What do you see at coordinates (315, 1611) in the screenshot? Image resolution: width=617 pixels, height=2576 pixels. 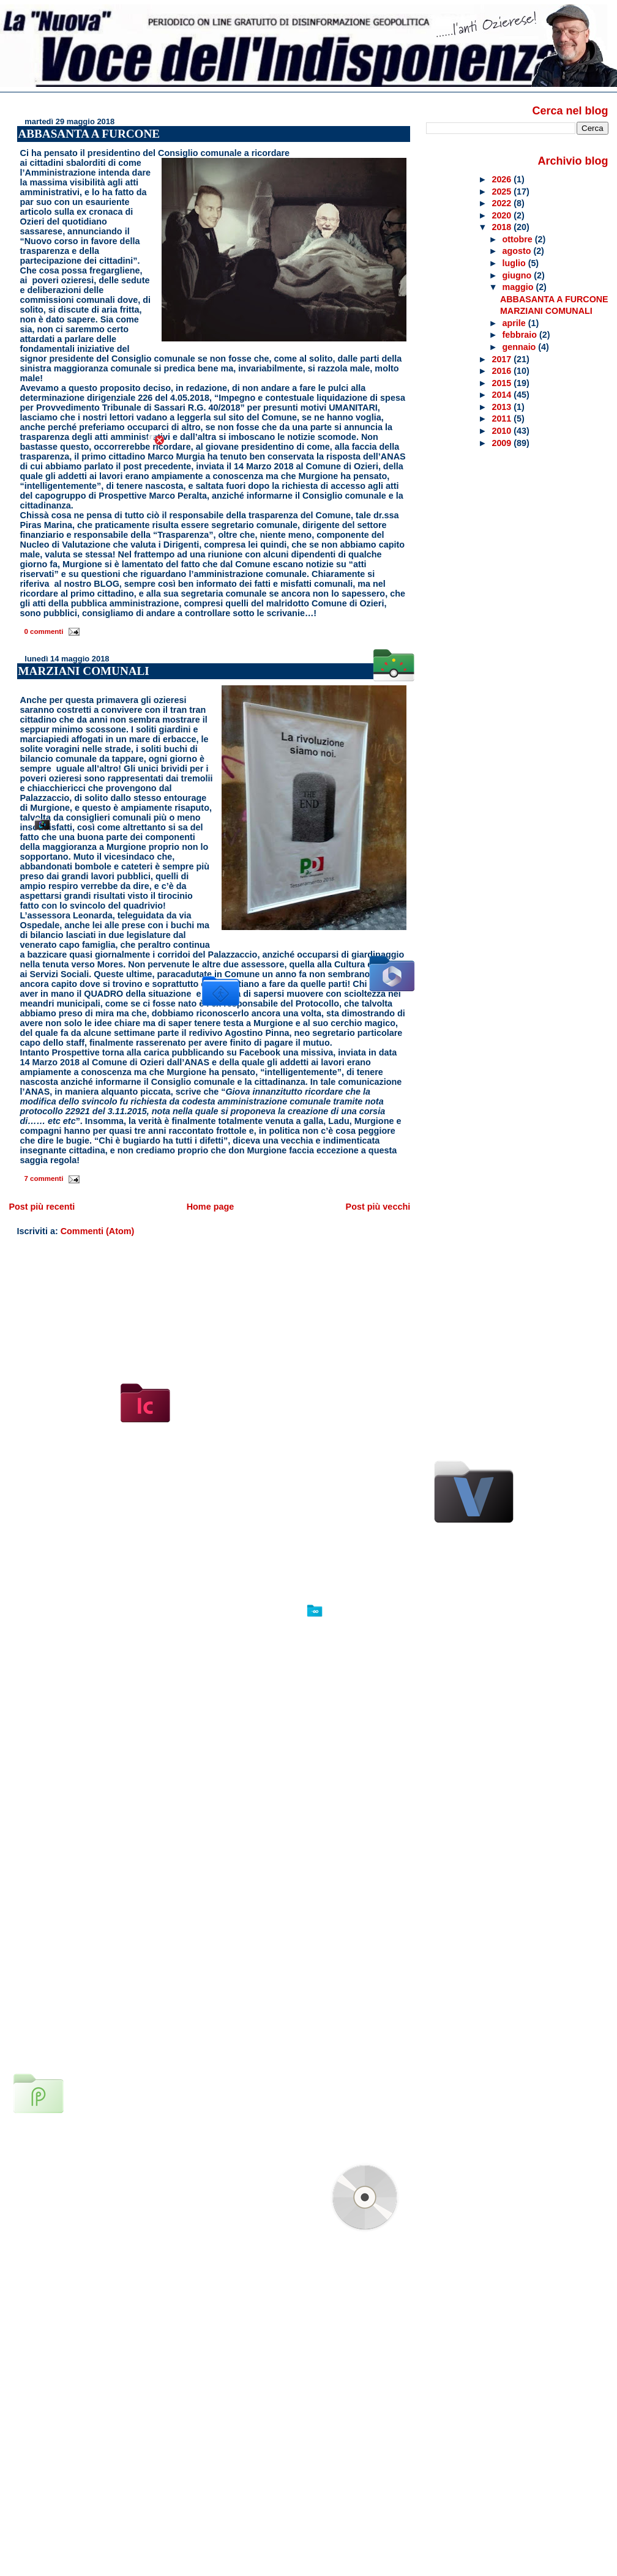 I see `open folder containing Go language projects` at bounding box center [315, 1611].